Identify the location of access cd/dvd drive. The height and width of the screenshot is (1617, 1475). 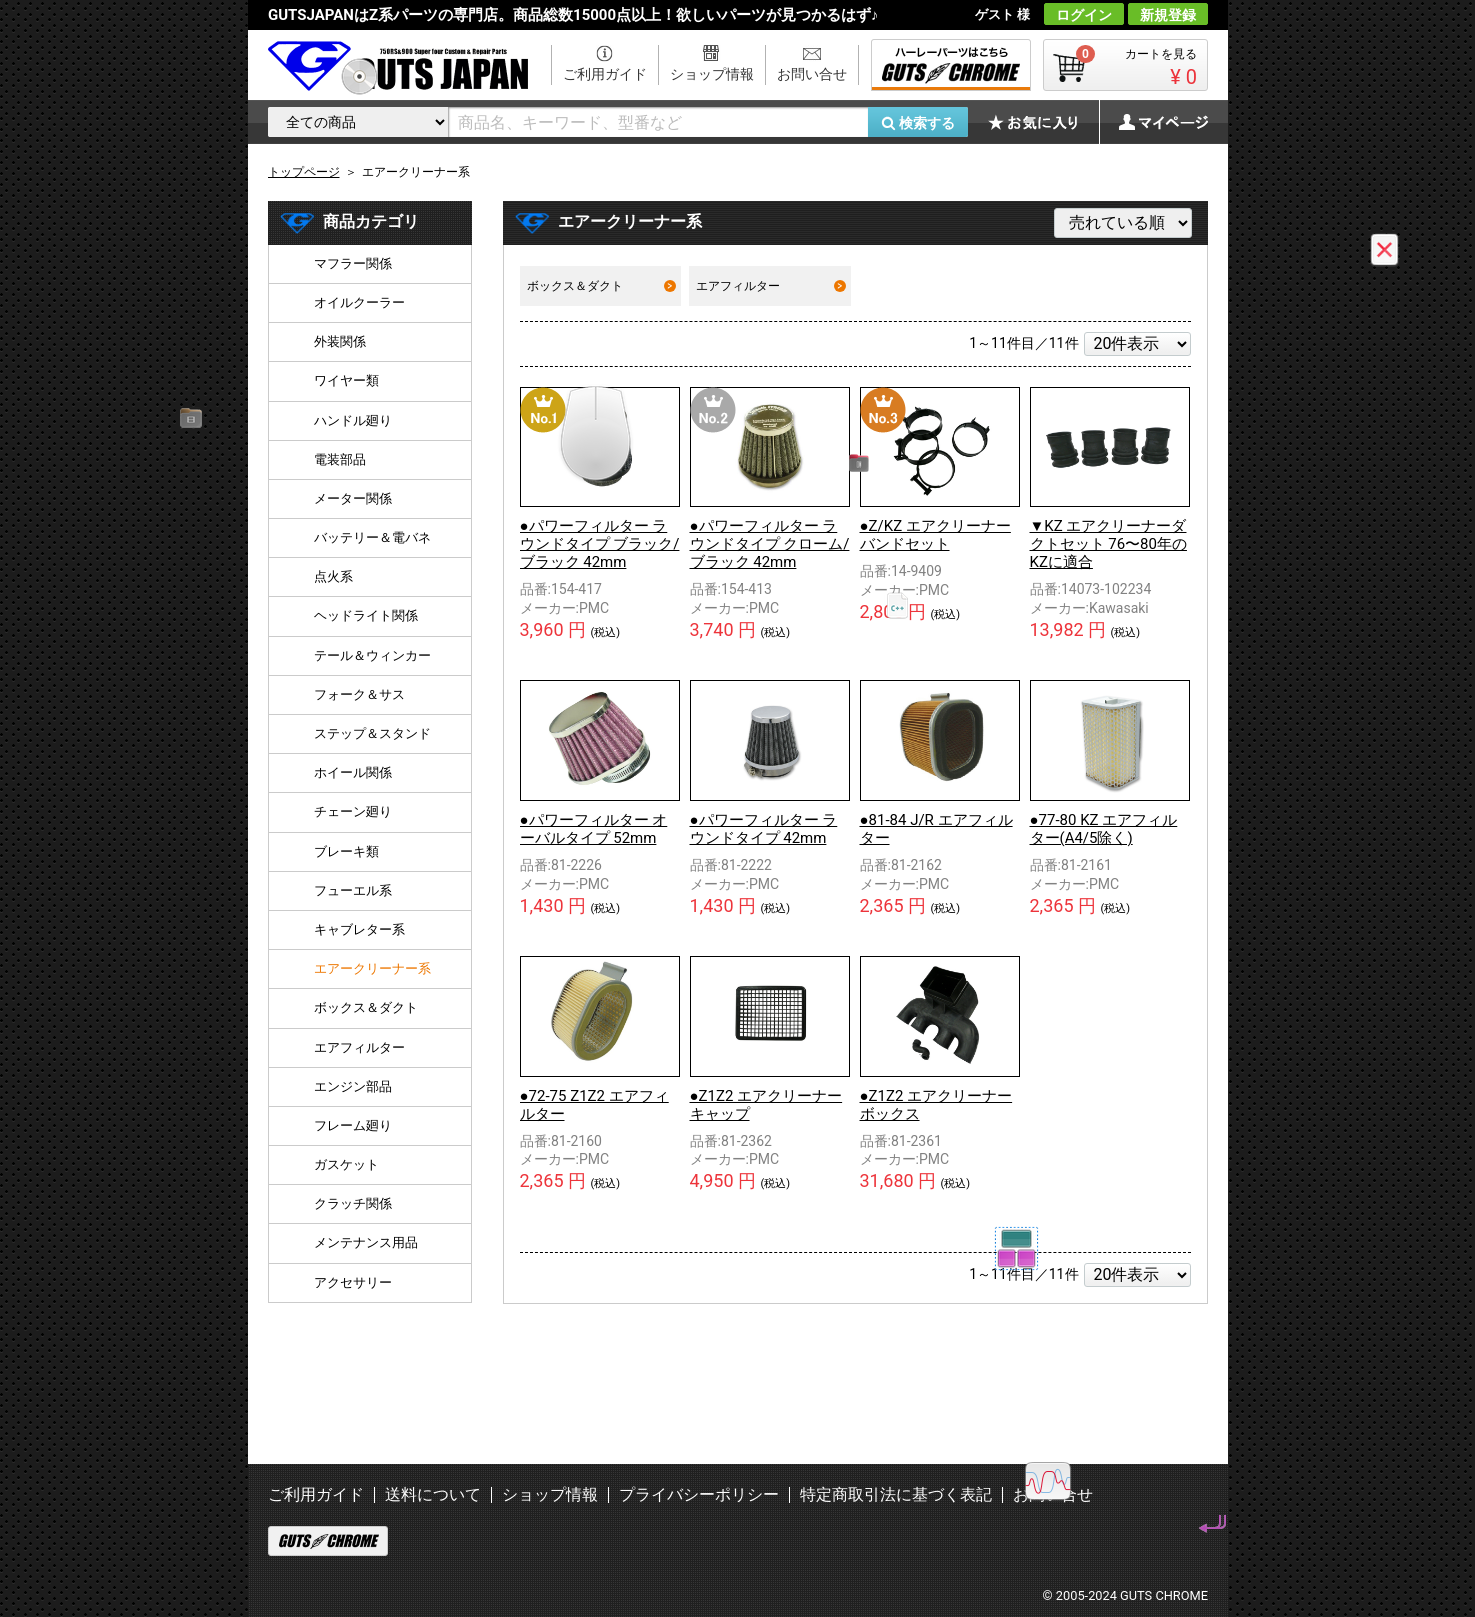
(359, 76).